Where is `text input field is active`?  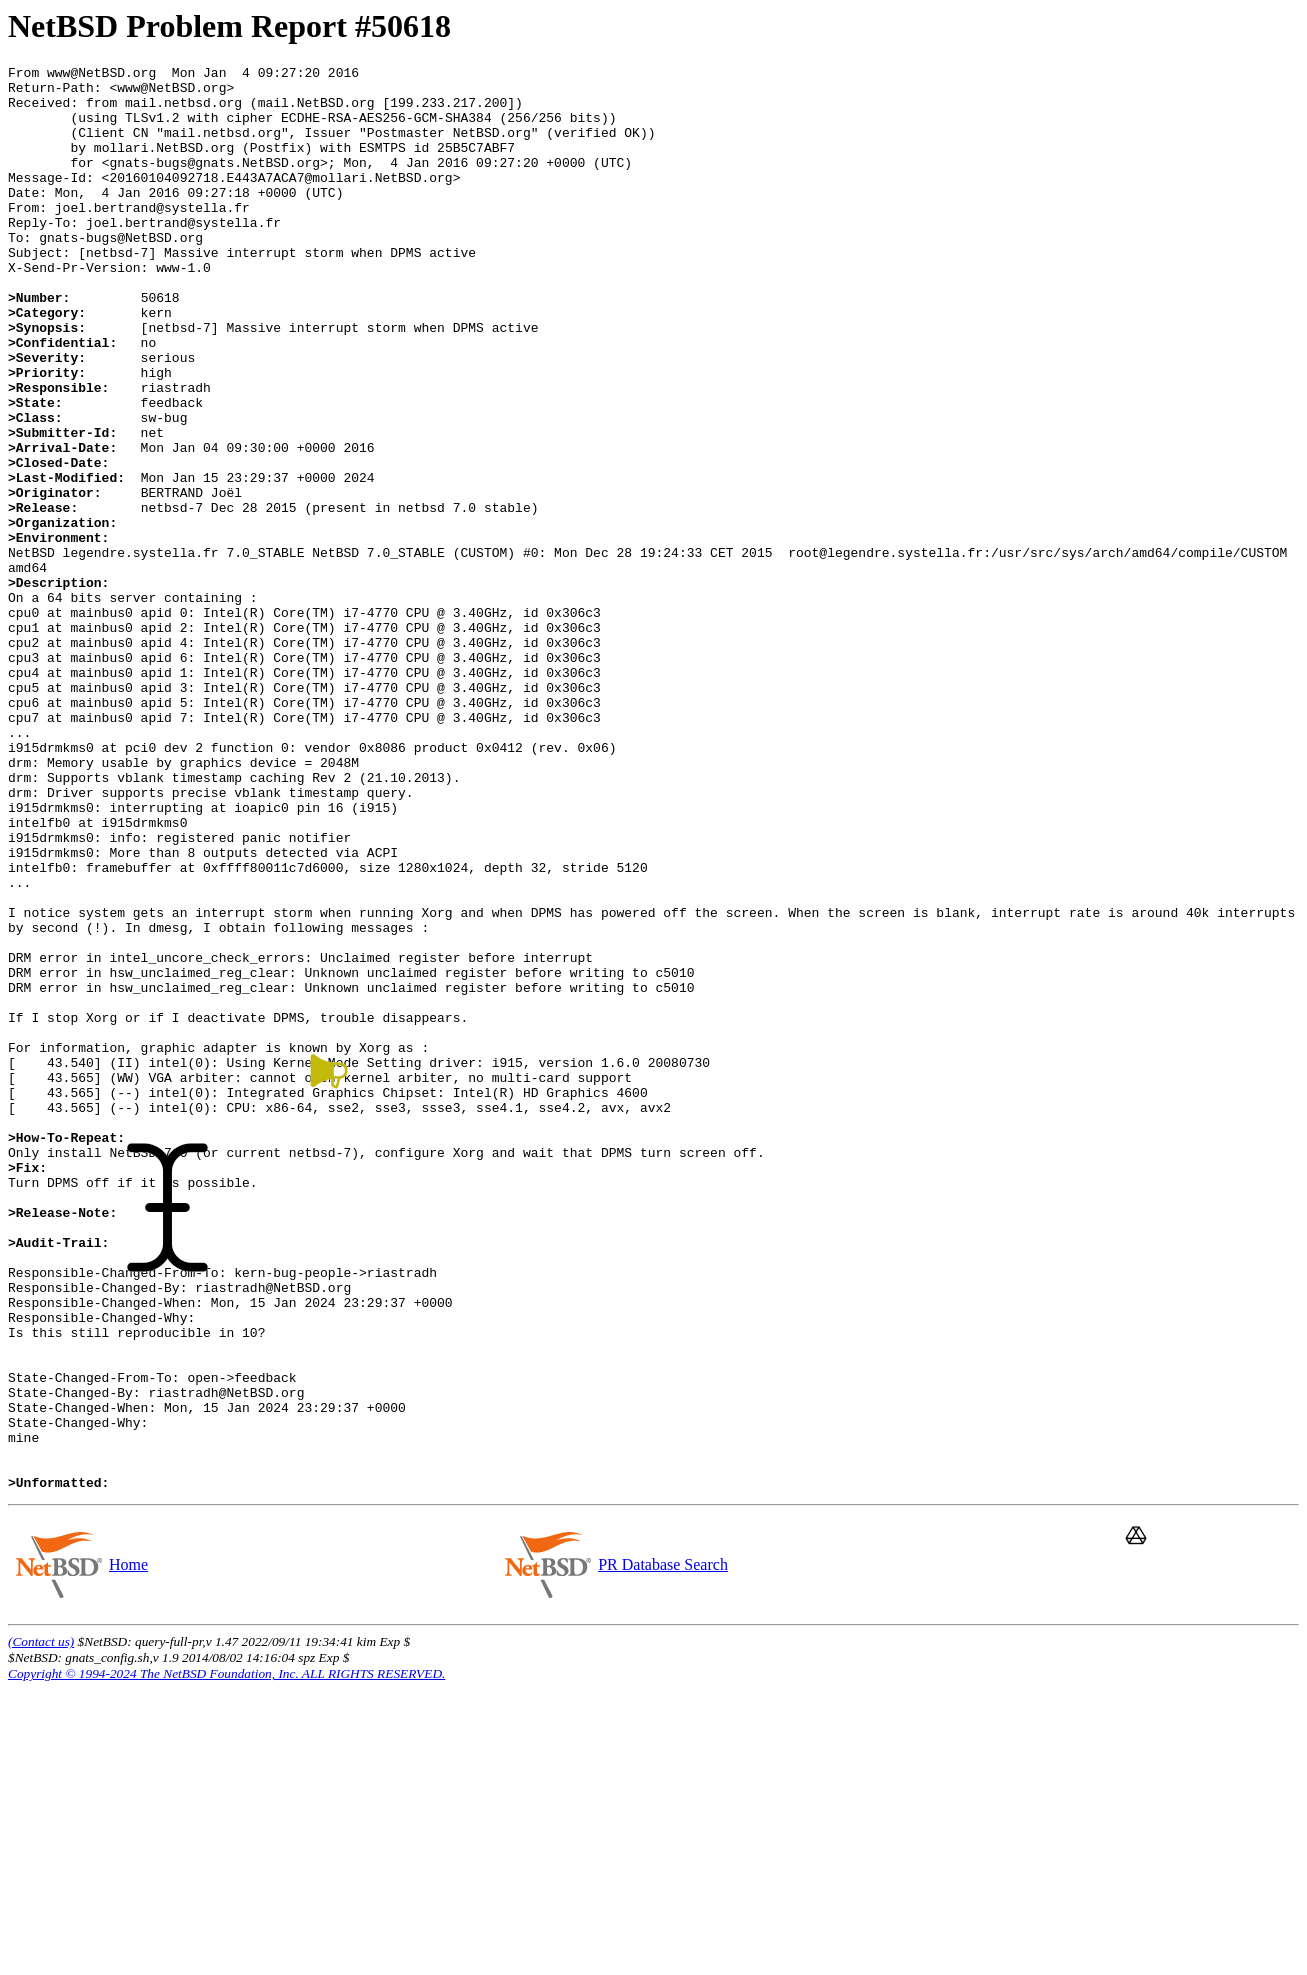
text input field is active is located at coordinates (167, 1207).